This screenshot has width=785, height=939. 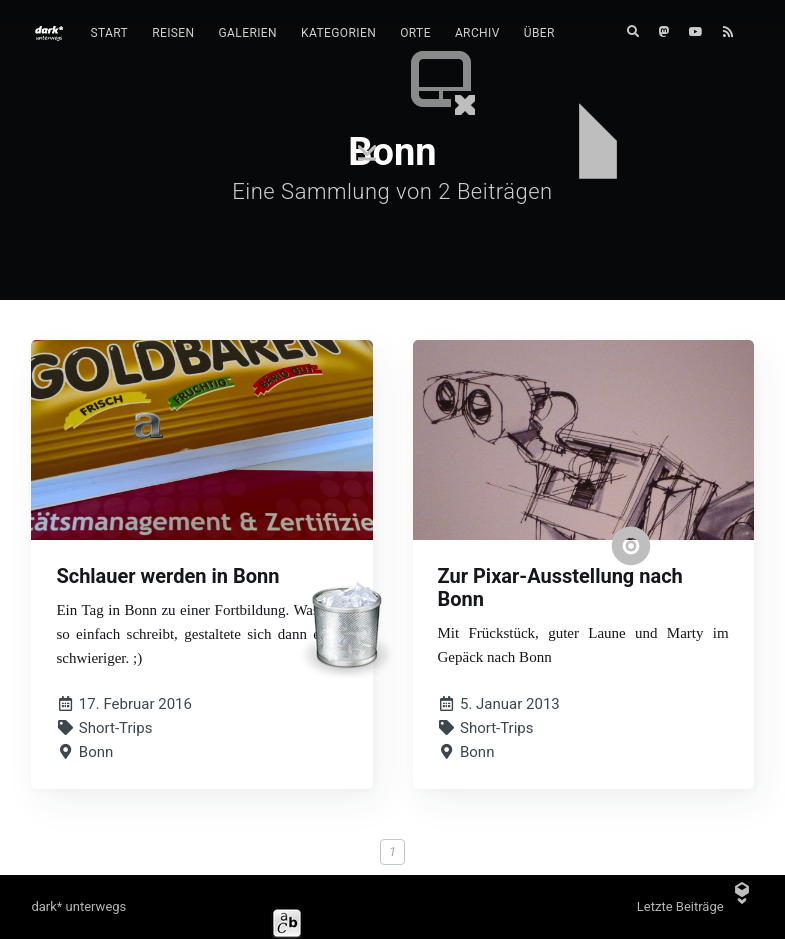 What do you see at coordinates (287, 923) in the screenshot?
I see `adjust font settings for your desktop` at bounding box center [287, 923].